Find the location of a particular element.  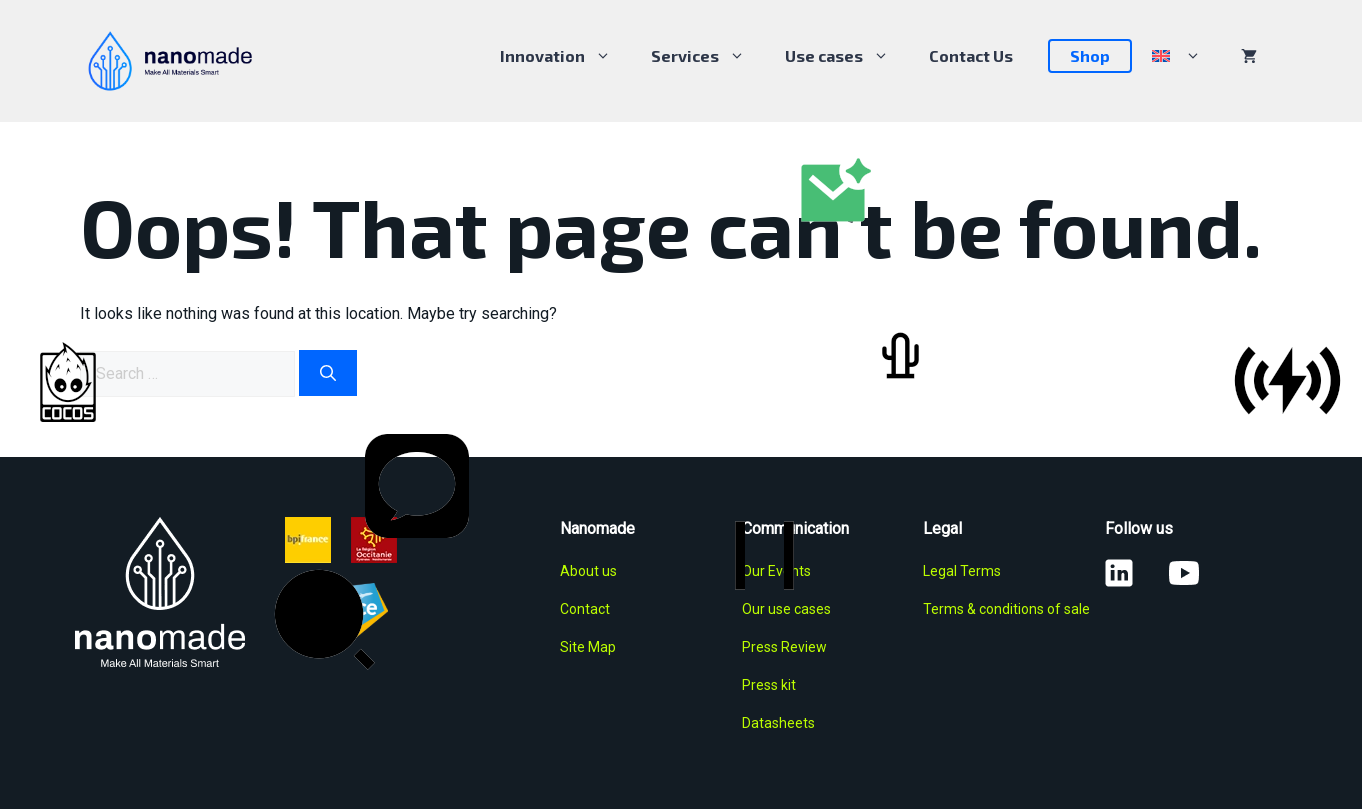

indicates wireless charging is active is located at coordinates (1287, 380).